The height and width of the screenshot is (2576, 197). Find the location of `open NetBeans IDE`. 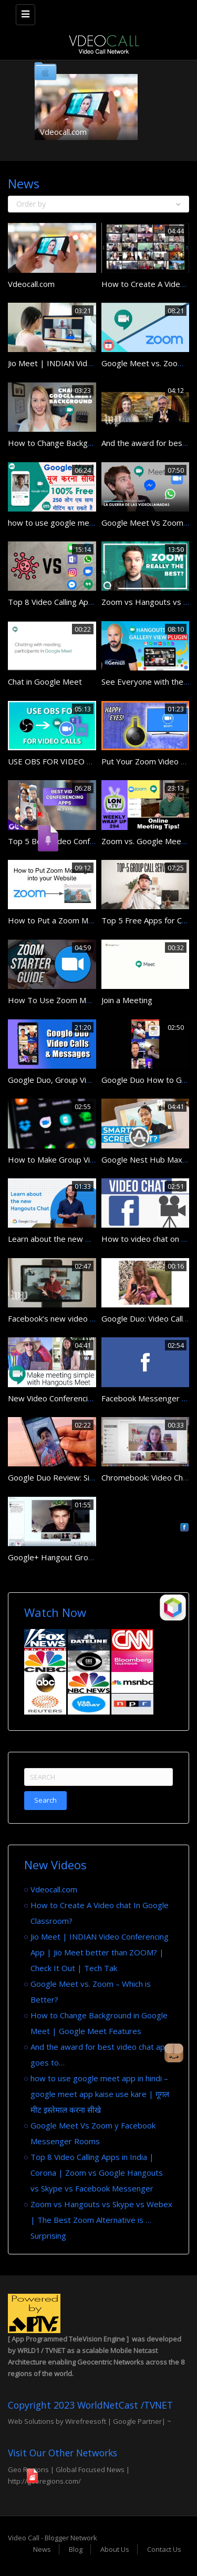

open NetBeans IDE is located at coordinates (173, 1608).